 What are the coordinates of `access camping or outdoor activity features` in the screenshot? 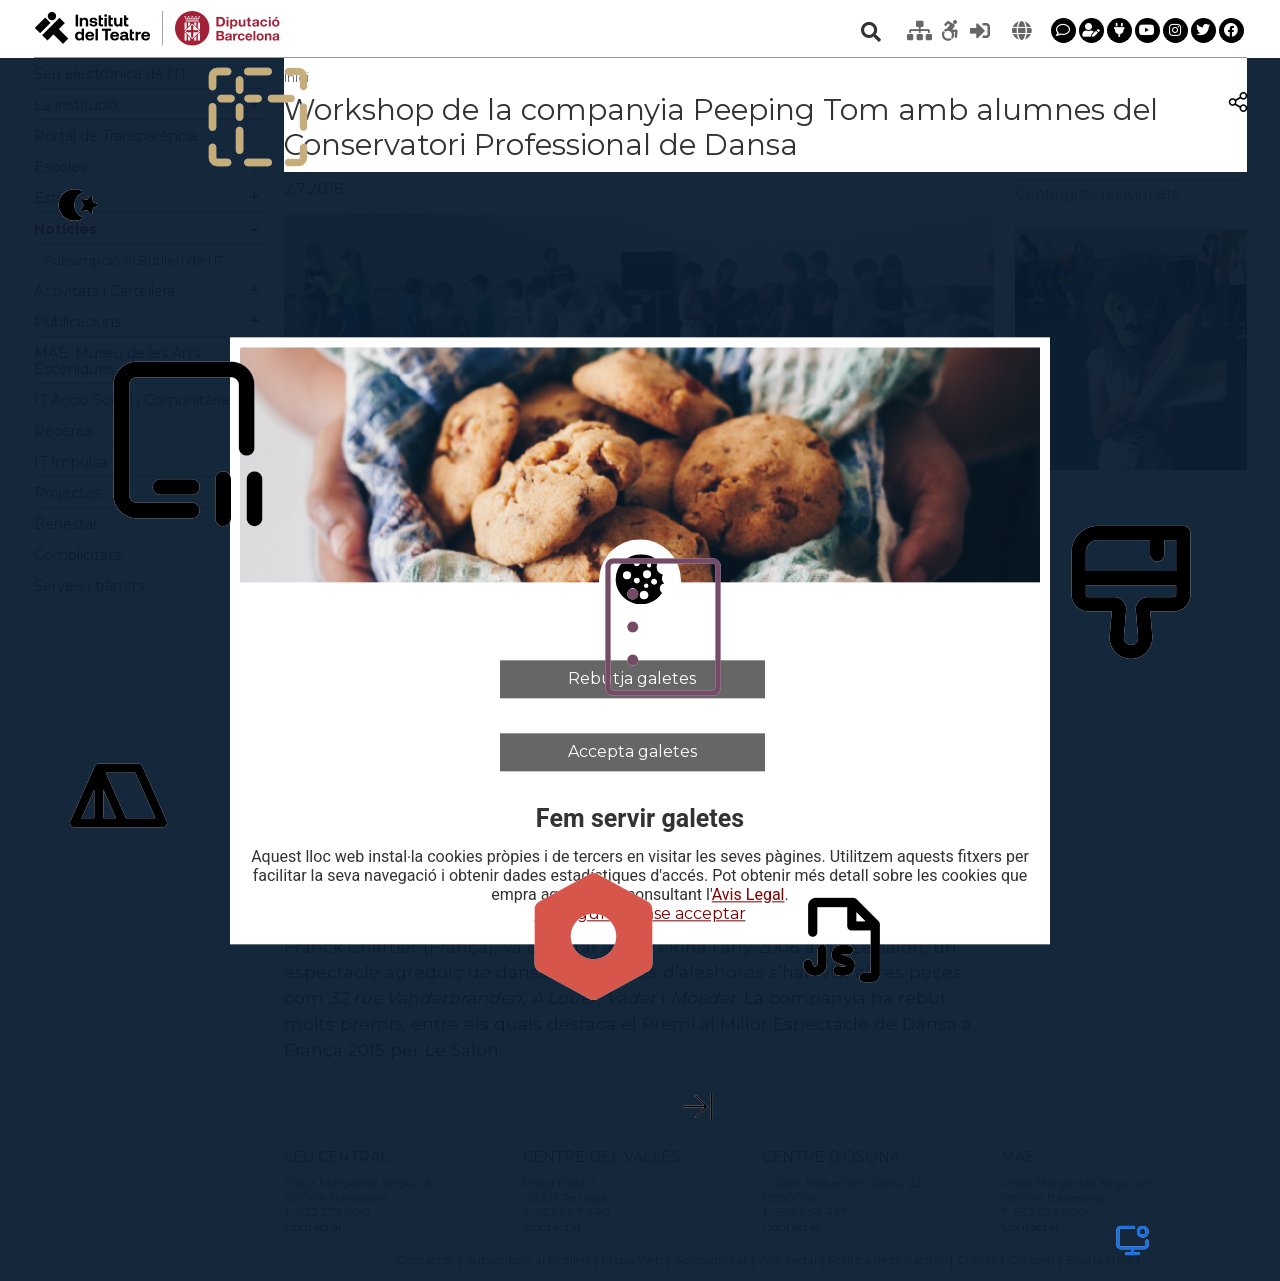 It's located at (118, 798).